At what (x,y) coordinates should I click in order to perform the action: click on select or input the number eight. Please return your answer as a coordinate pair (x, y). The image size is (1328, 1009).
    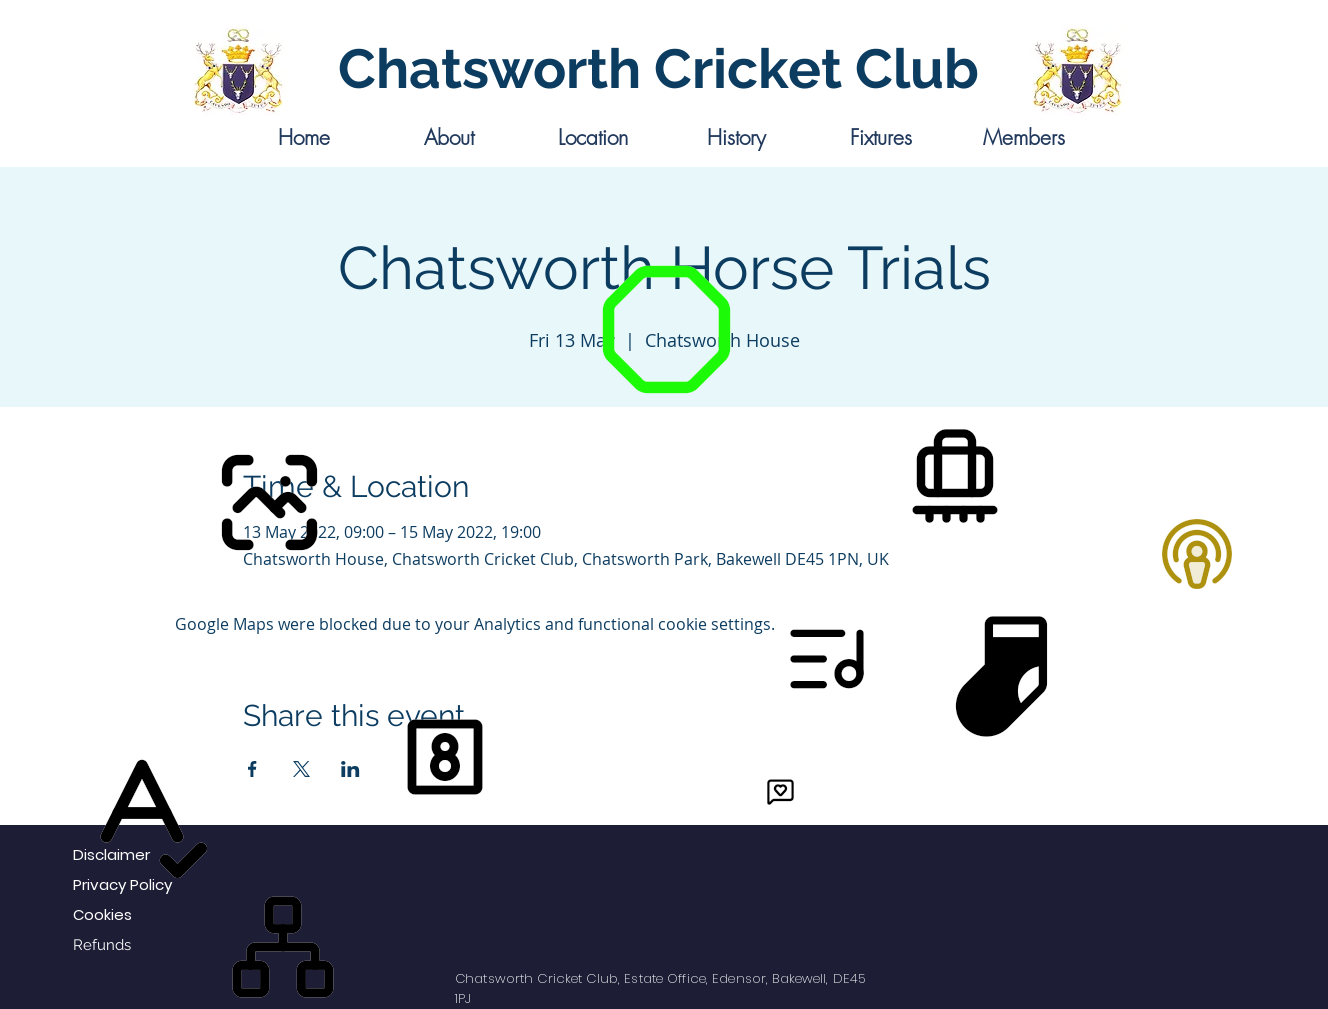
    Looking at the image, I should click on (445, 757).